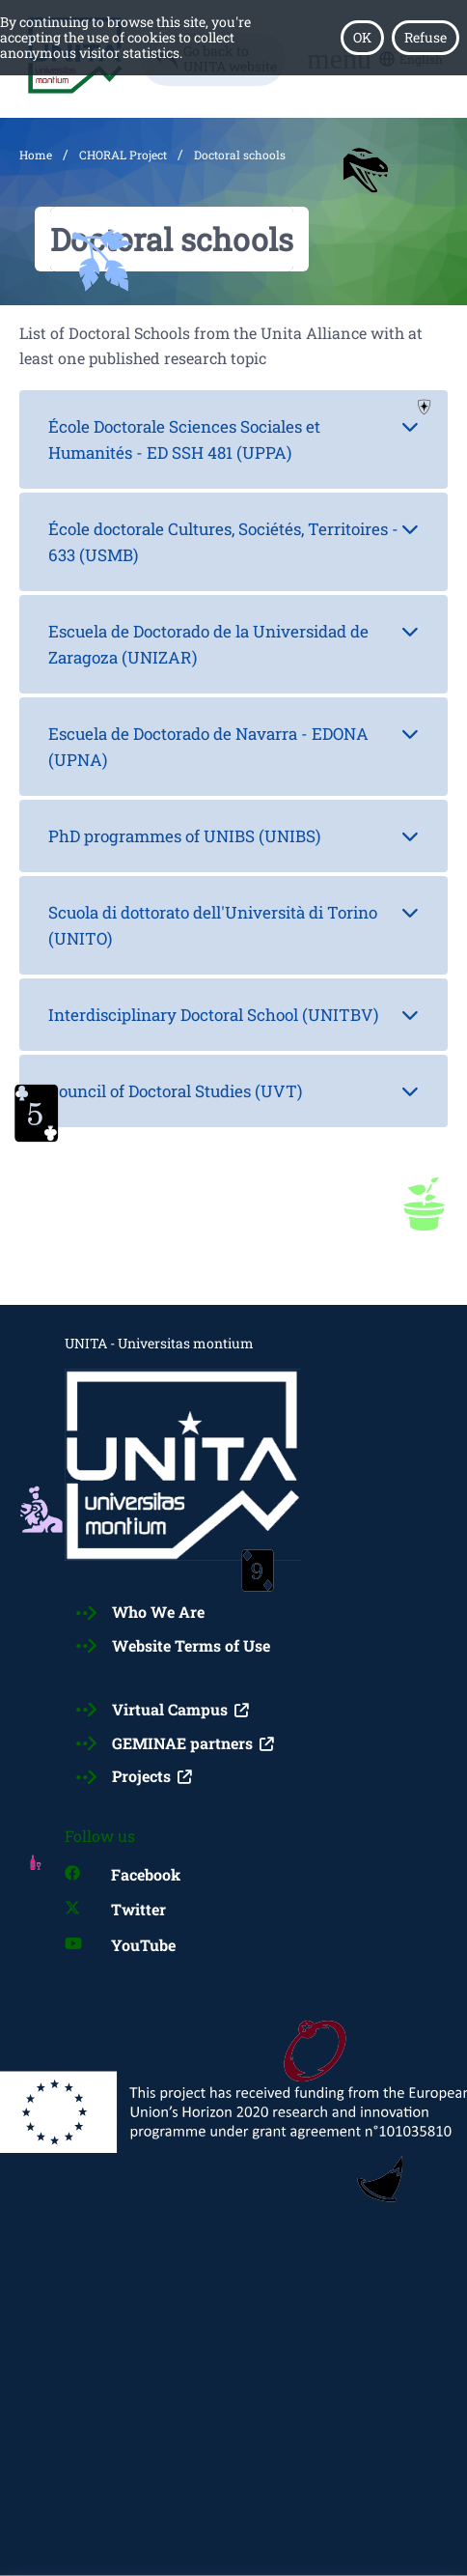  Describe the element at coordinates (258, 1571) in the screenshot. I see `nine of diamonds playing card` at that location.